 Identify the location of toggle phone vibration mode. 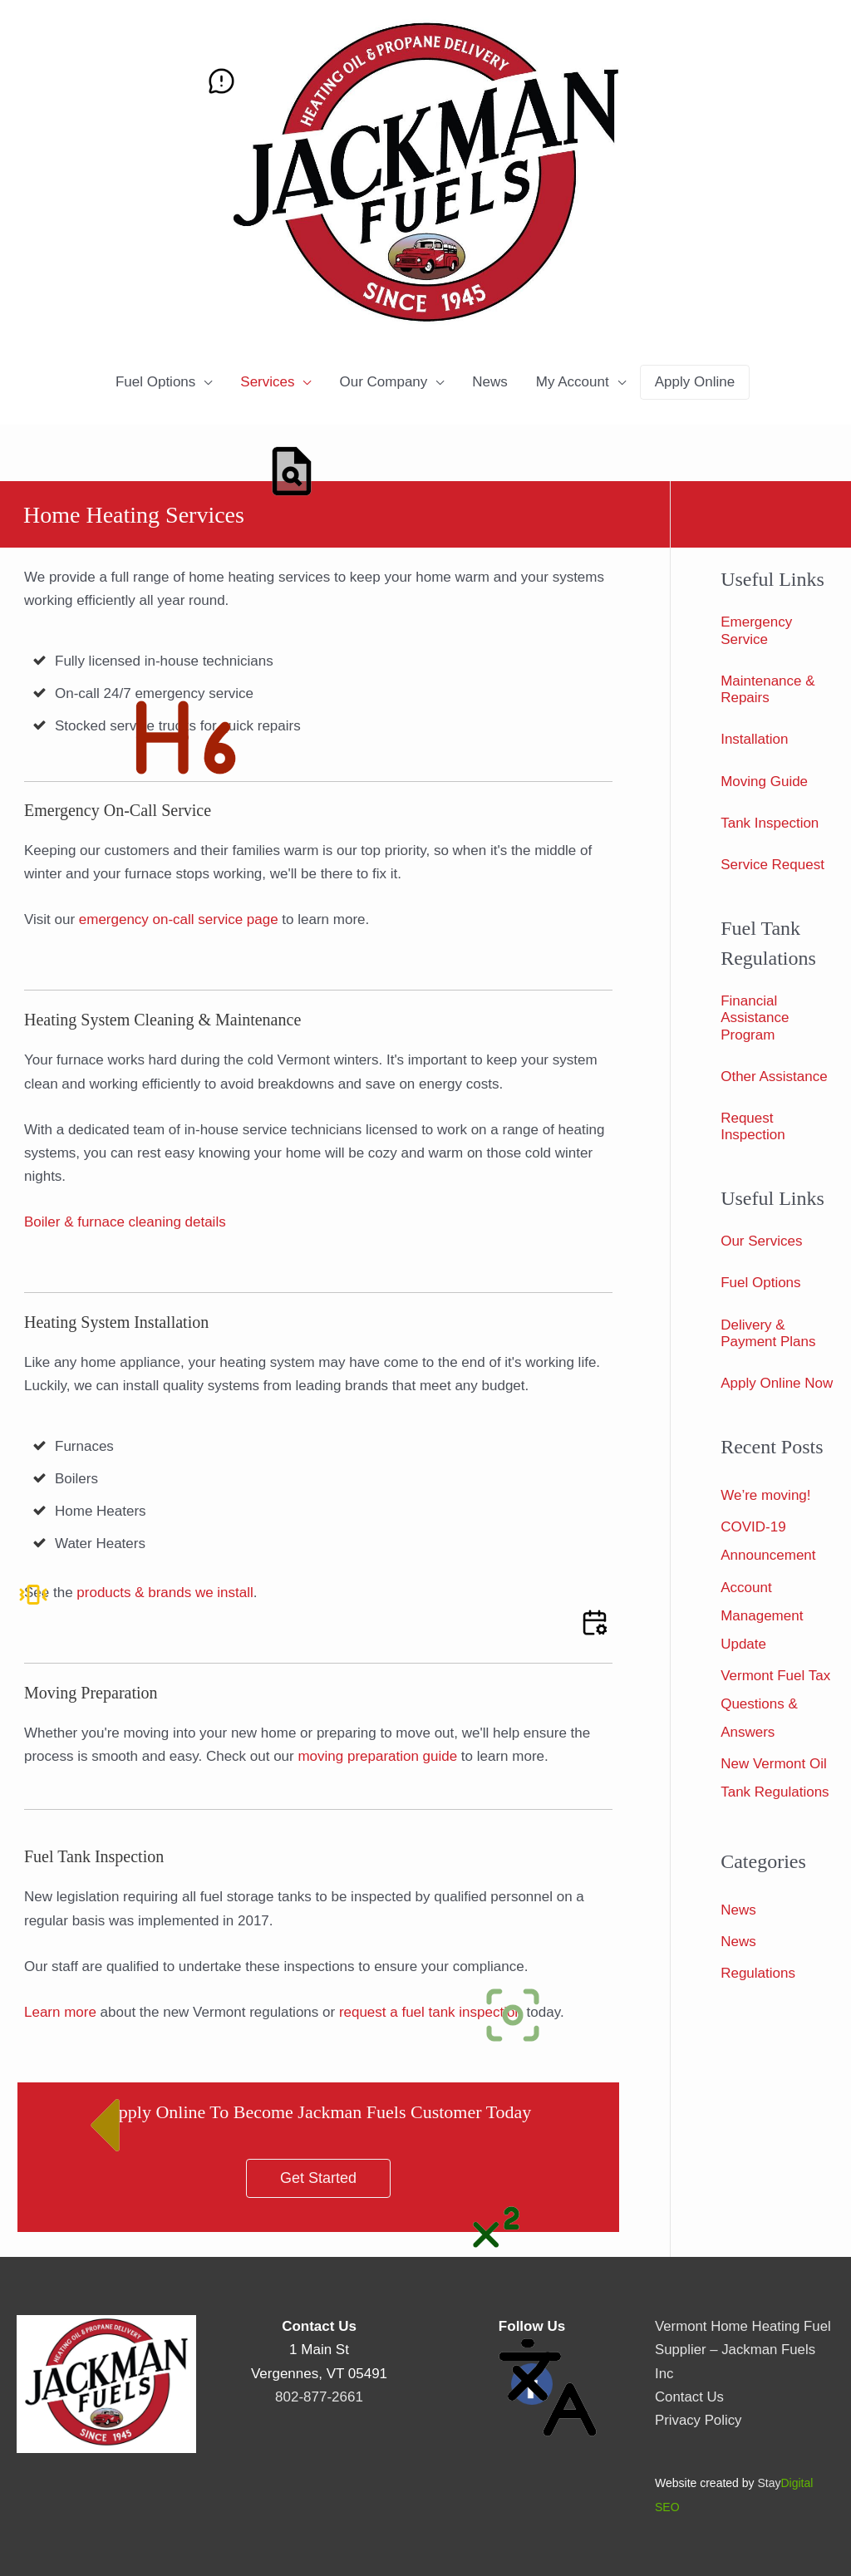
(33, 1595).